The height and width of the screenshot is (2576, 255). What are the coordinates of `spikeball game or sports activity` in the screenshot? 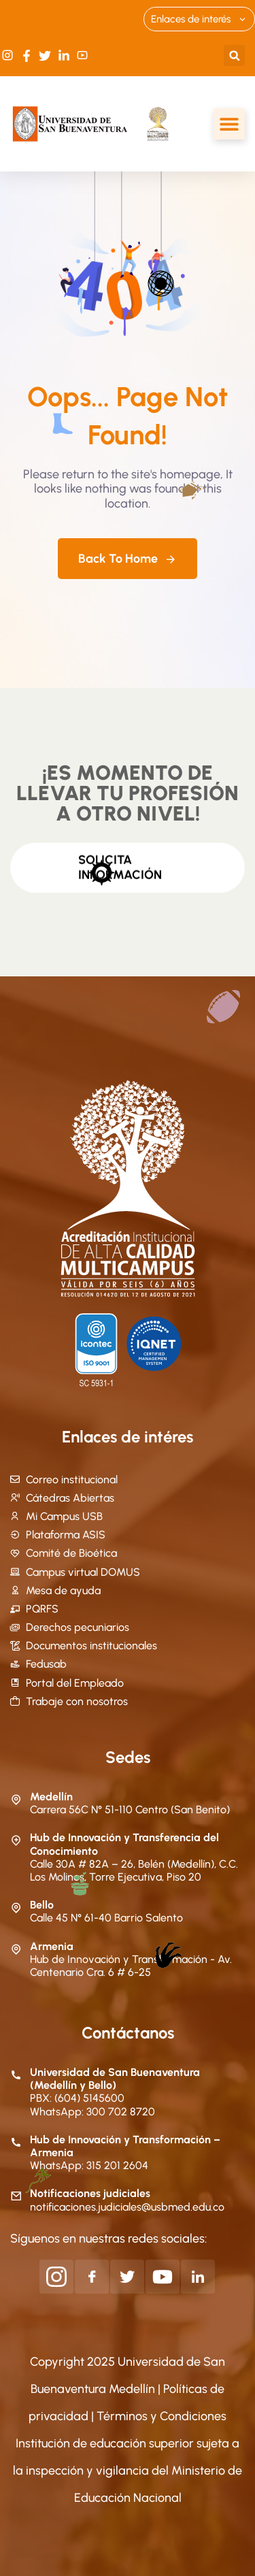 It's located at (101, 872).